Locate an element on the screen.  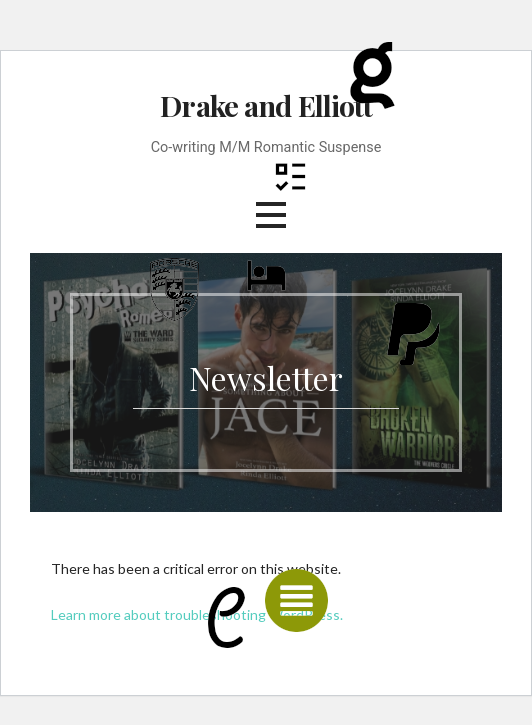
porsche brand logo is located at coordinates (174, 289).